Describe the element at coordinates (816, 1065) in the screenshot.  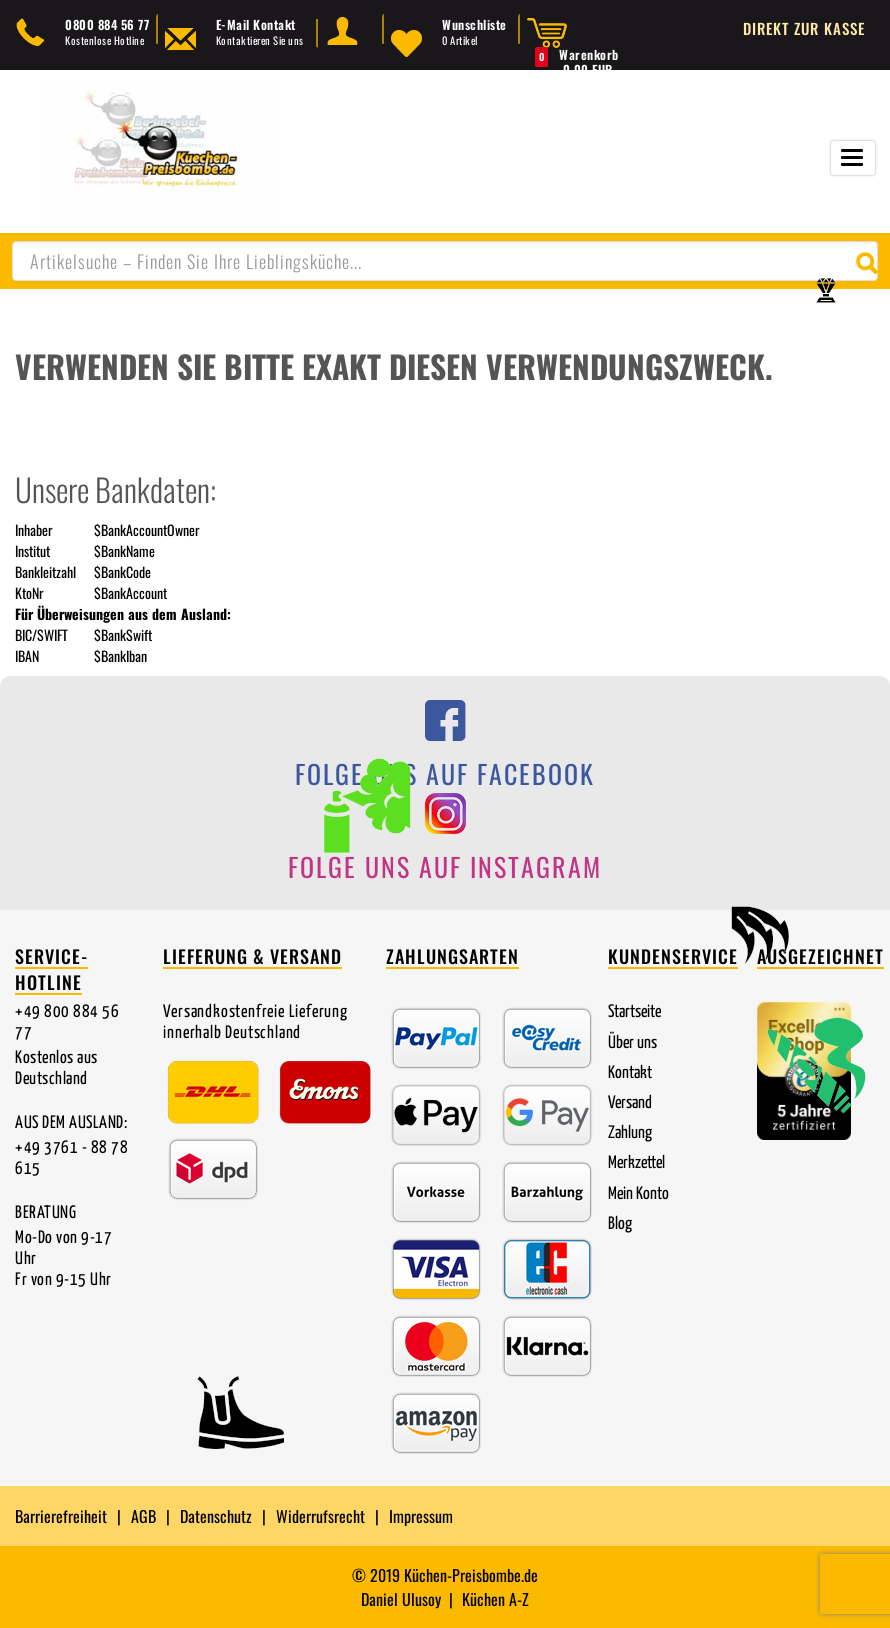
I see `indicates smoking area or smoking permitted` at that location.